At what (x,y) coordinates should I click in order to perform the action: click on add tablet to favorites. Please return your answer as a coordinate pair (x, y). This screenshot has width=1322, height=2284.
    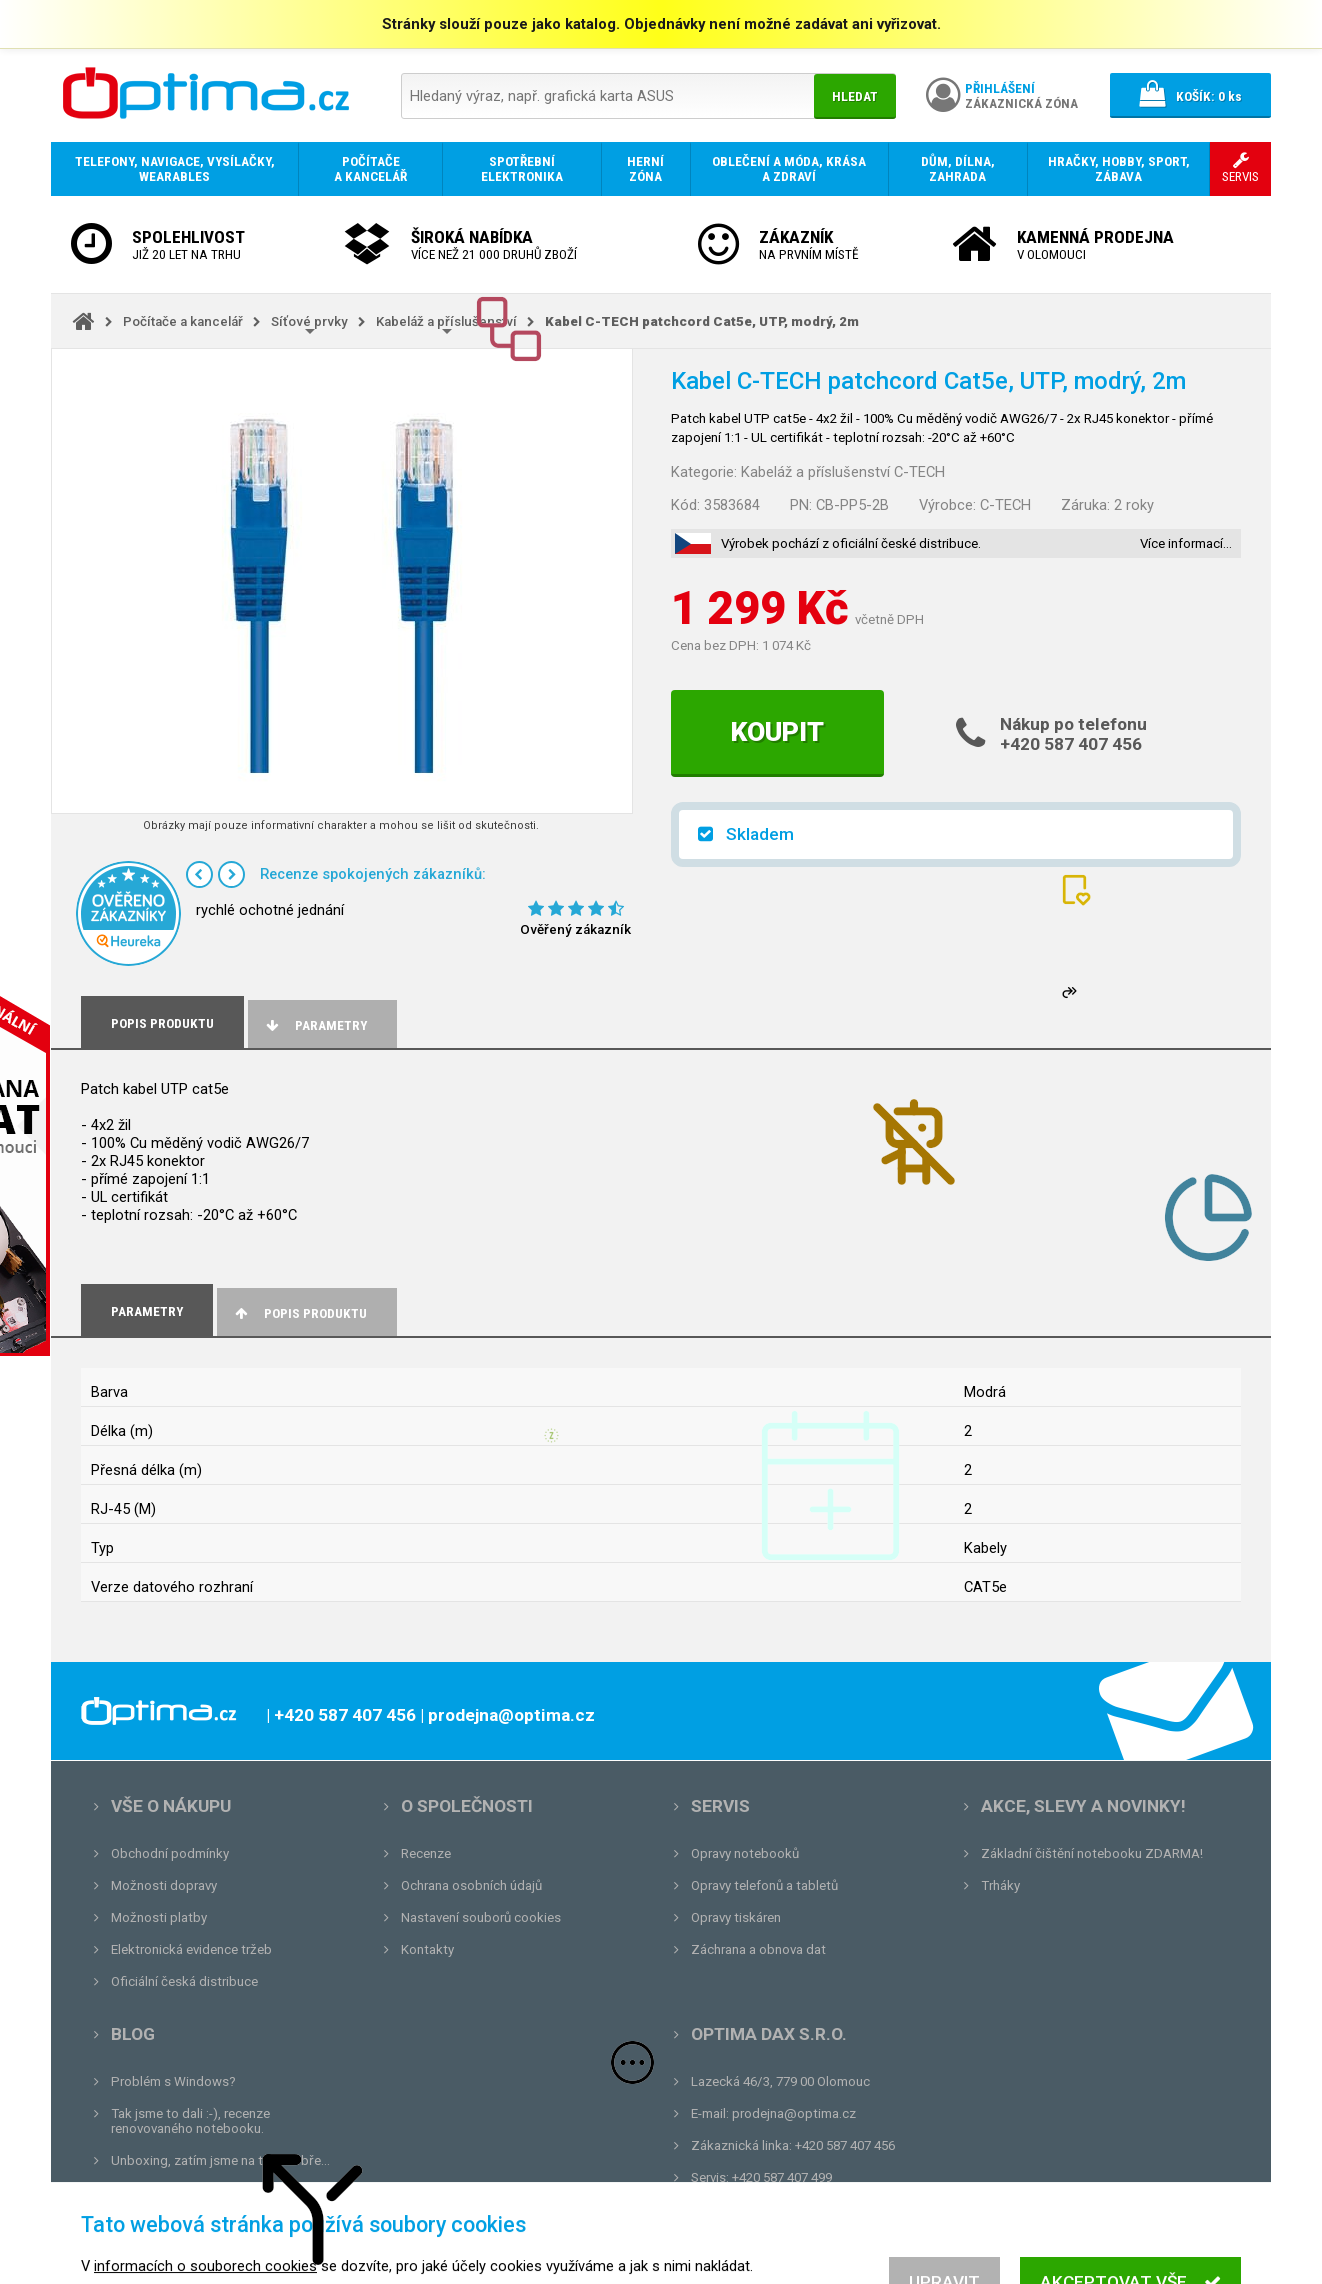
    Looking at the image, I should click on (1074, 889).